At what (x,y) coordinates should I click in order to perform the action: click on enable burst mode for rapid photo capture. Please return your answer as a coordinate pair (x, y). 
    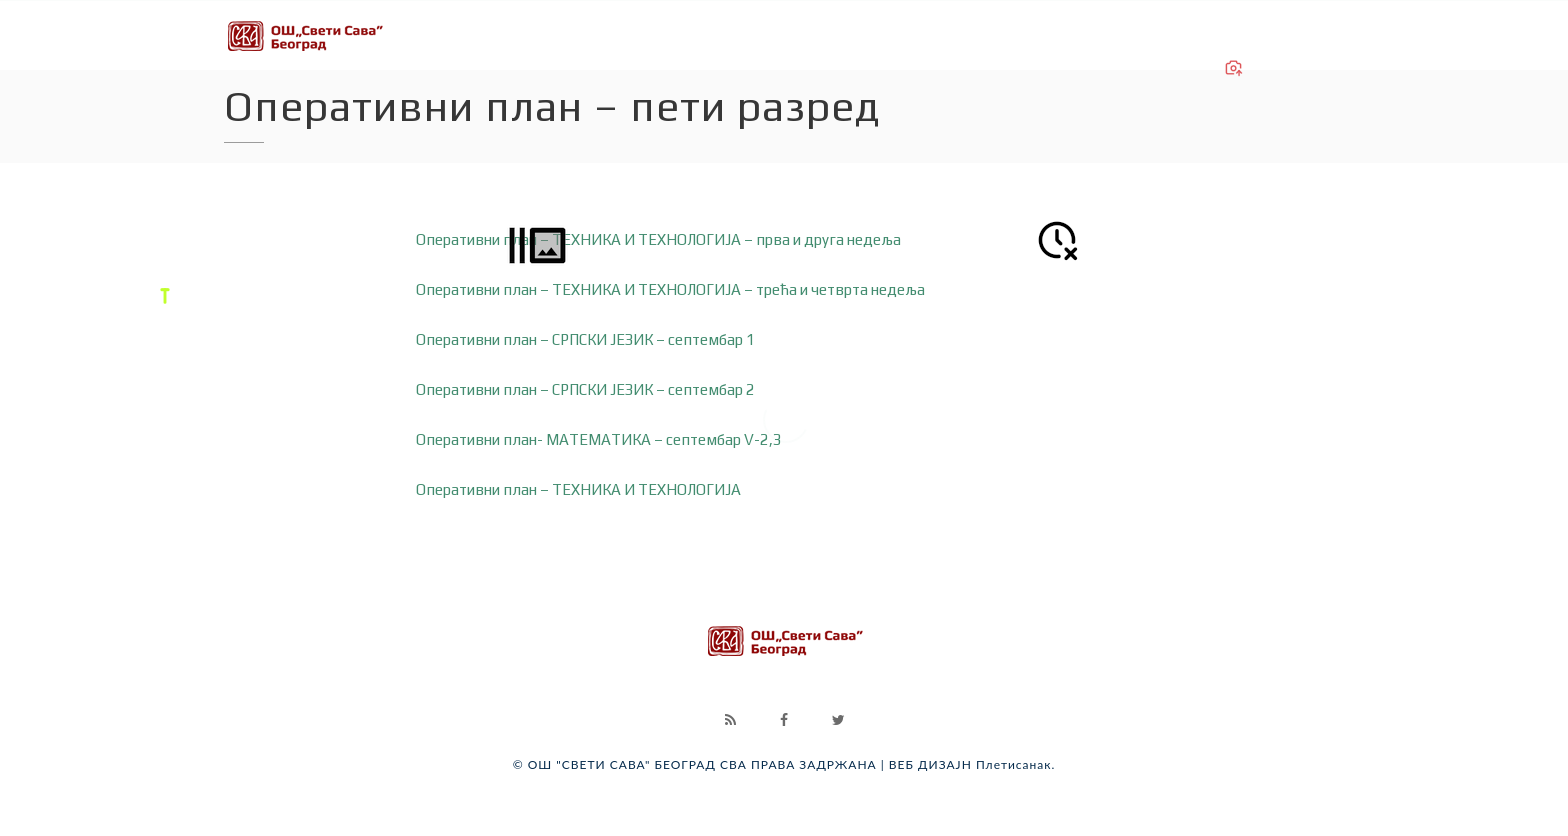
    Looking at the image, I should click on (537, 245).